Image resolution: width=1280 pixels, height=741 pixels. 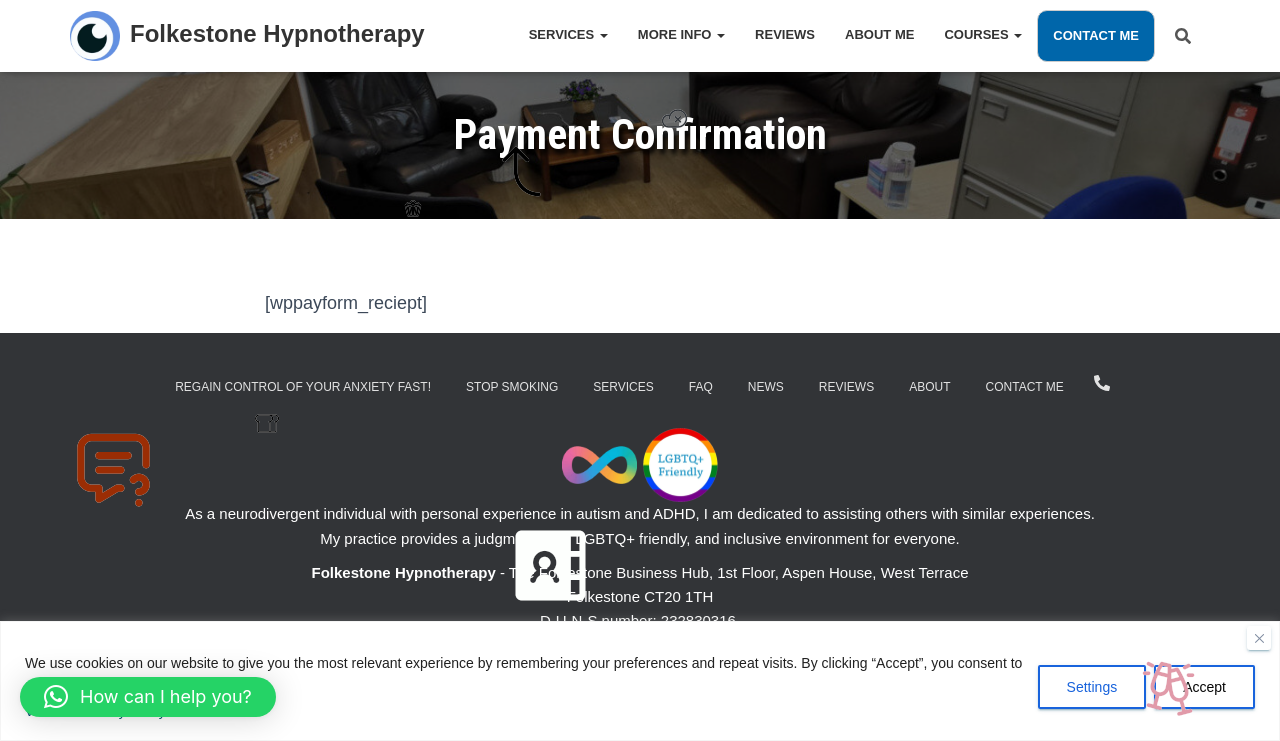 I want to click on open contacts or address book, so click(x=550, y=565).